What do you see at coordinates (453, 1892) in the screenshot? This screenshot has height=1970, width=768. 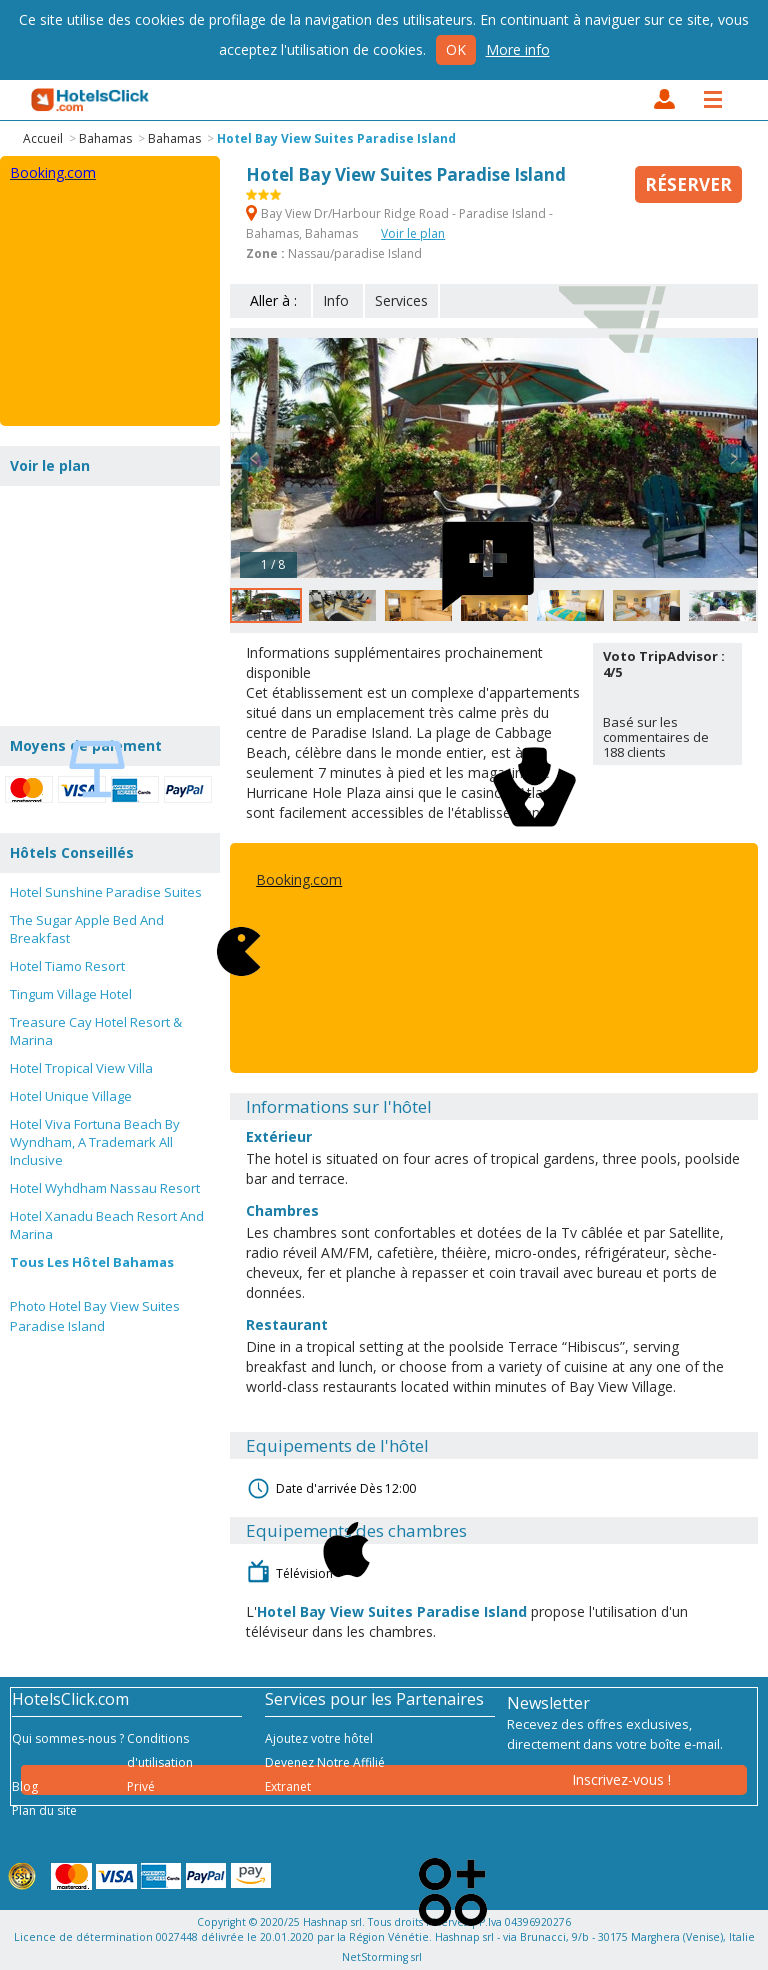 I see `add a new app to your collection` at bounding box center [453, 1892].